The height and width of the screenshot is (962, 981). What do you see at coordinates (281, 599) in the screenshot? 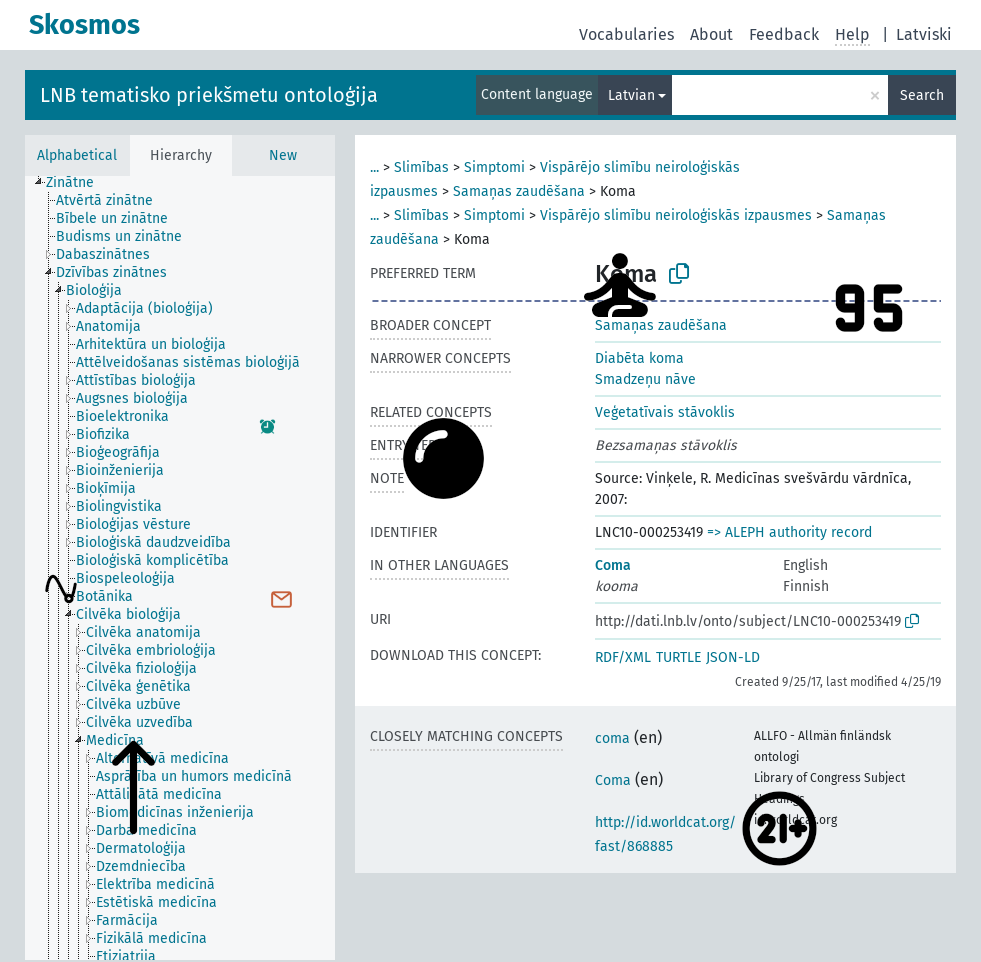
I see `open your email inbox` at bounding box center [281, 599].